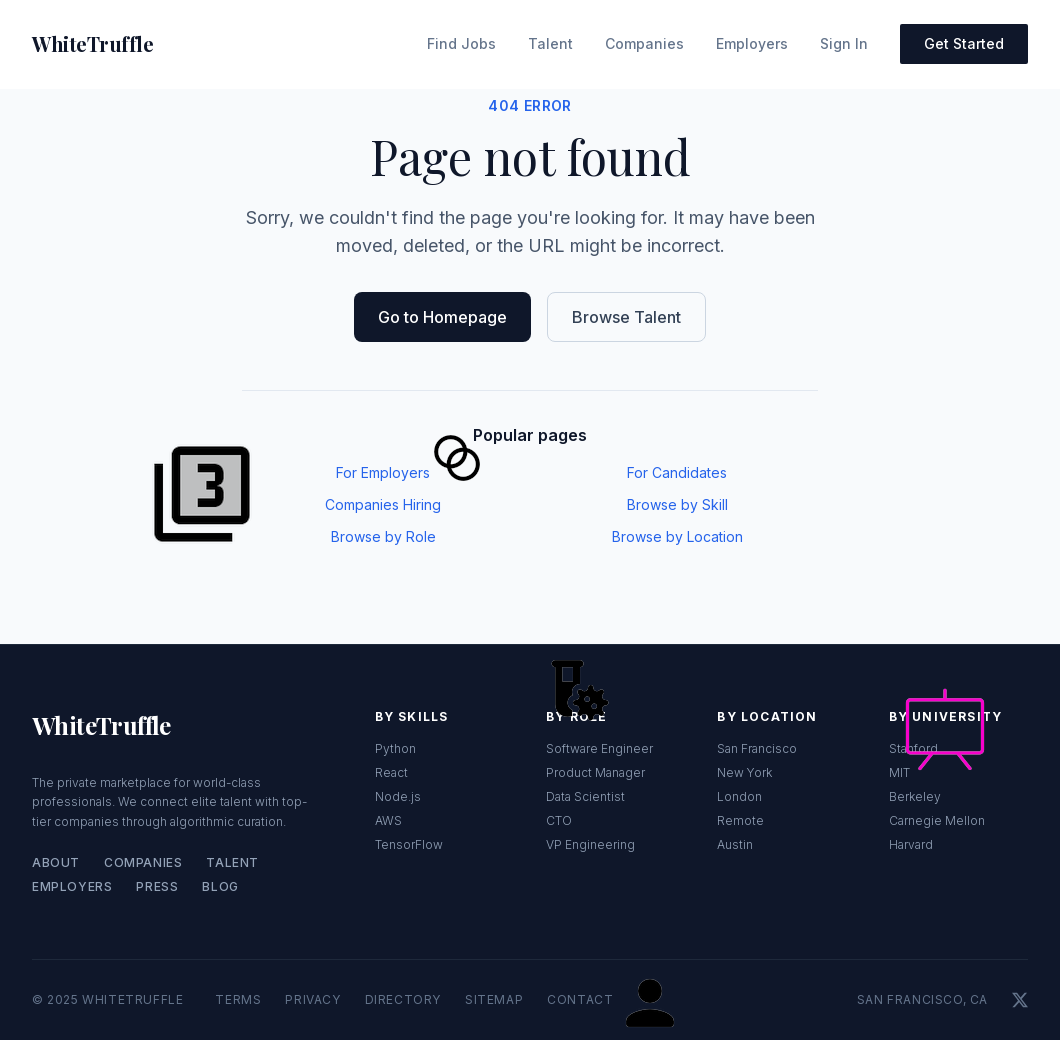 Image resolution: width=1060 pixels, height=1040 pixels. What do you see at coordinates (576, 688) in the screenshot?
I see `view virus or pathogen test results` at bounding box center [576, 688].